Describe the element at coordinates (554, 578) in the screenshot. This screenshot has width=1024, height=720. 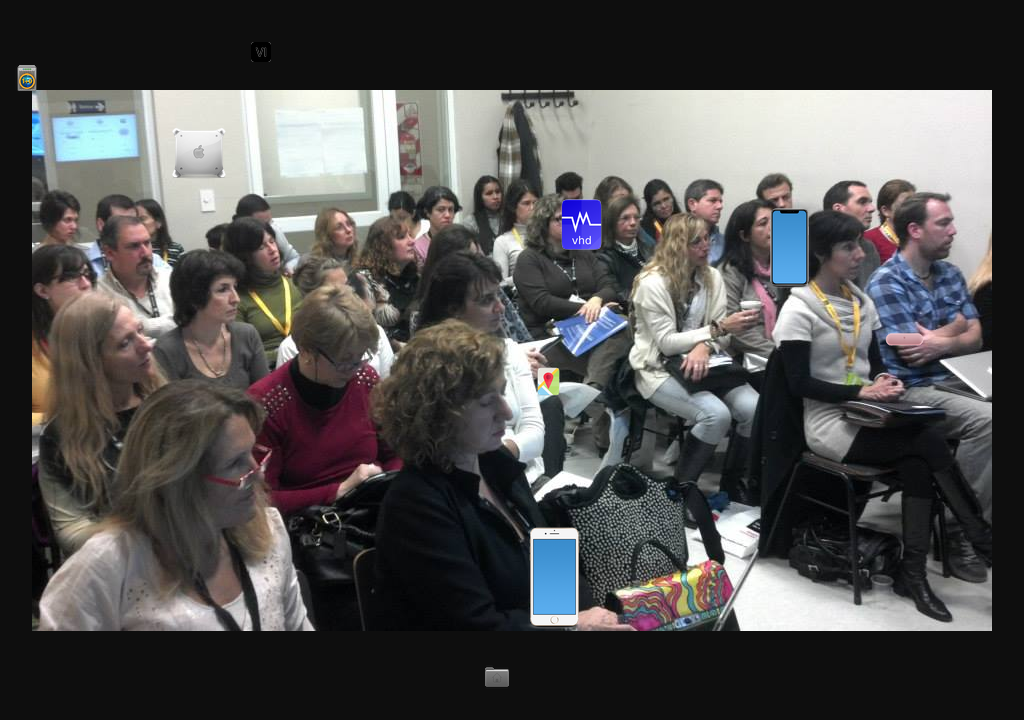
I see `manage connected iPhone device` at that location.